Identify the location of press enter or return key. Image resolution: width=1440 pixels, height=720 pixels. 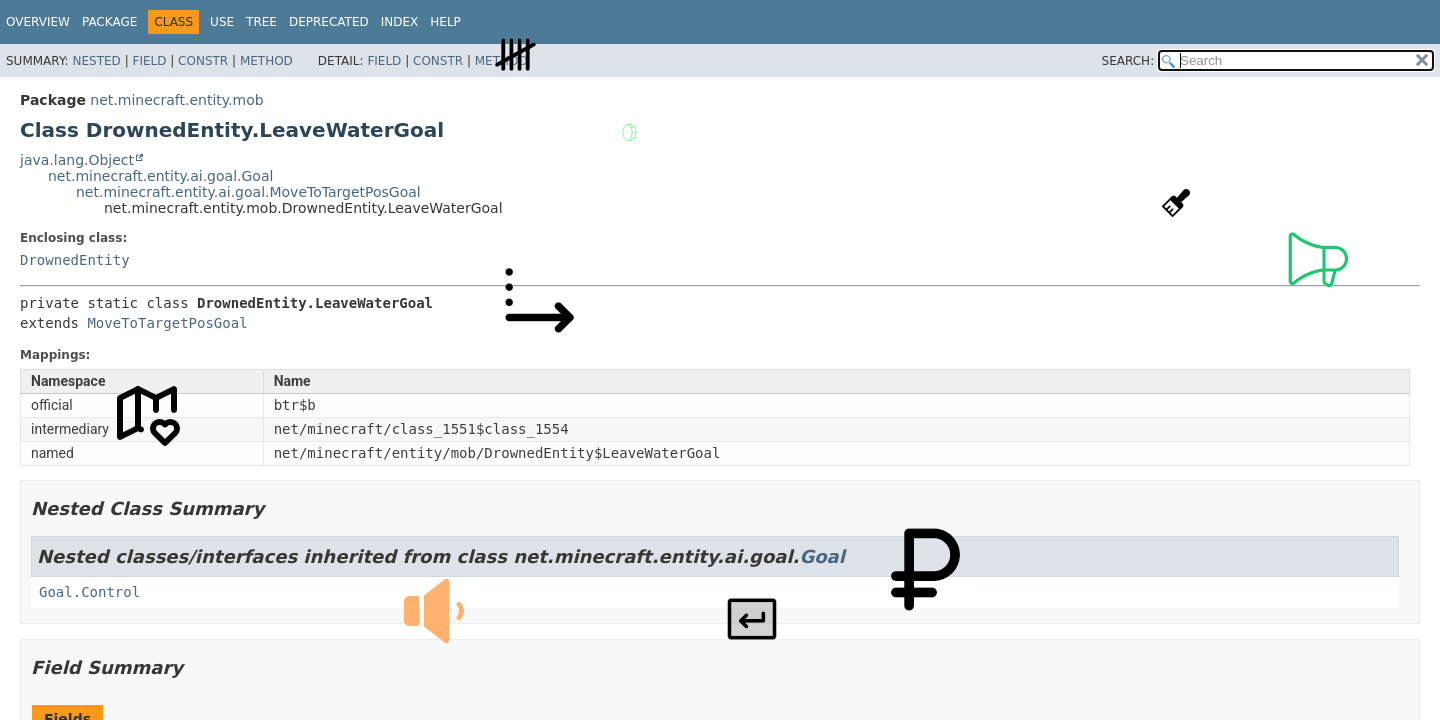
(752, 619).